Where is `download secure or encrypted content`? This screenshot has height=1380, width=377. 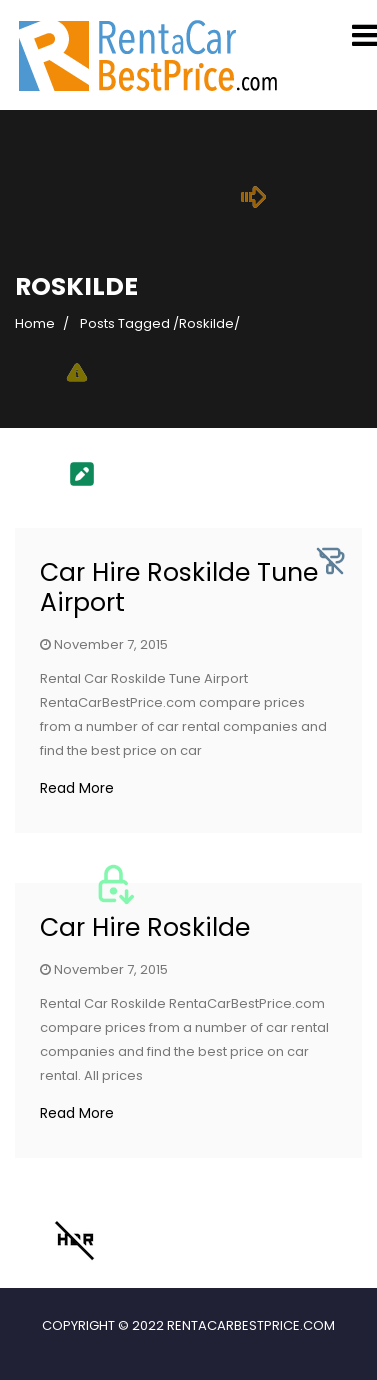 download secure or encrypted content is located at coordinates (113, 883).